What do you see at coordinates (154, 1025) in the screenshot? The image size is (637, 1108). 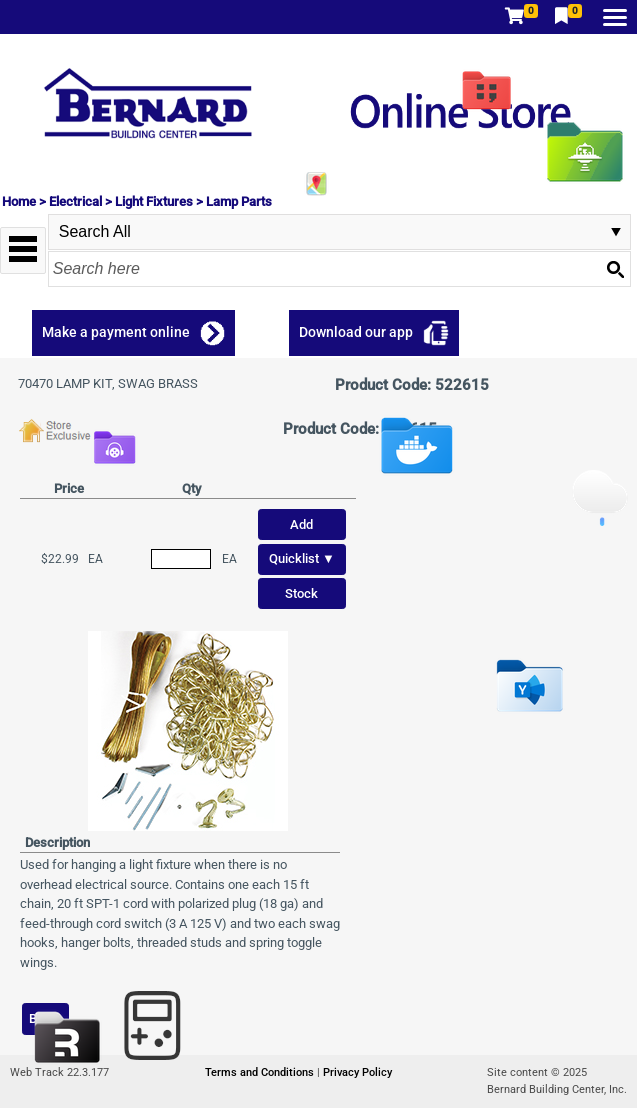 I see `open the games app` at bounding box center [154, 1025].